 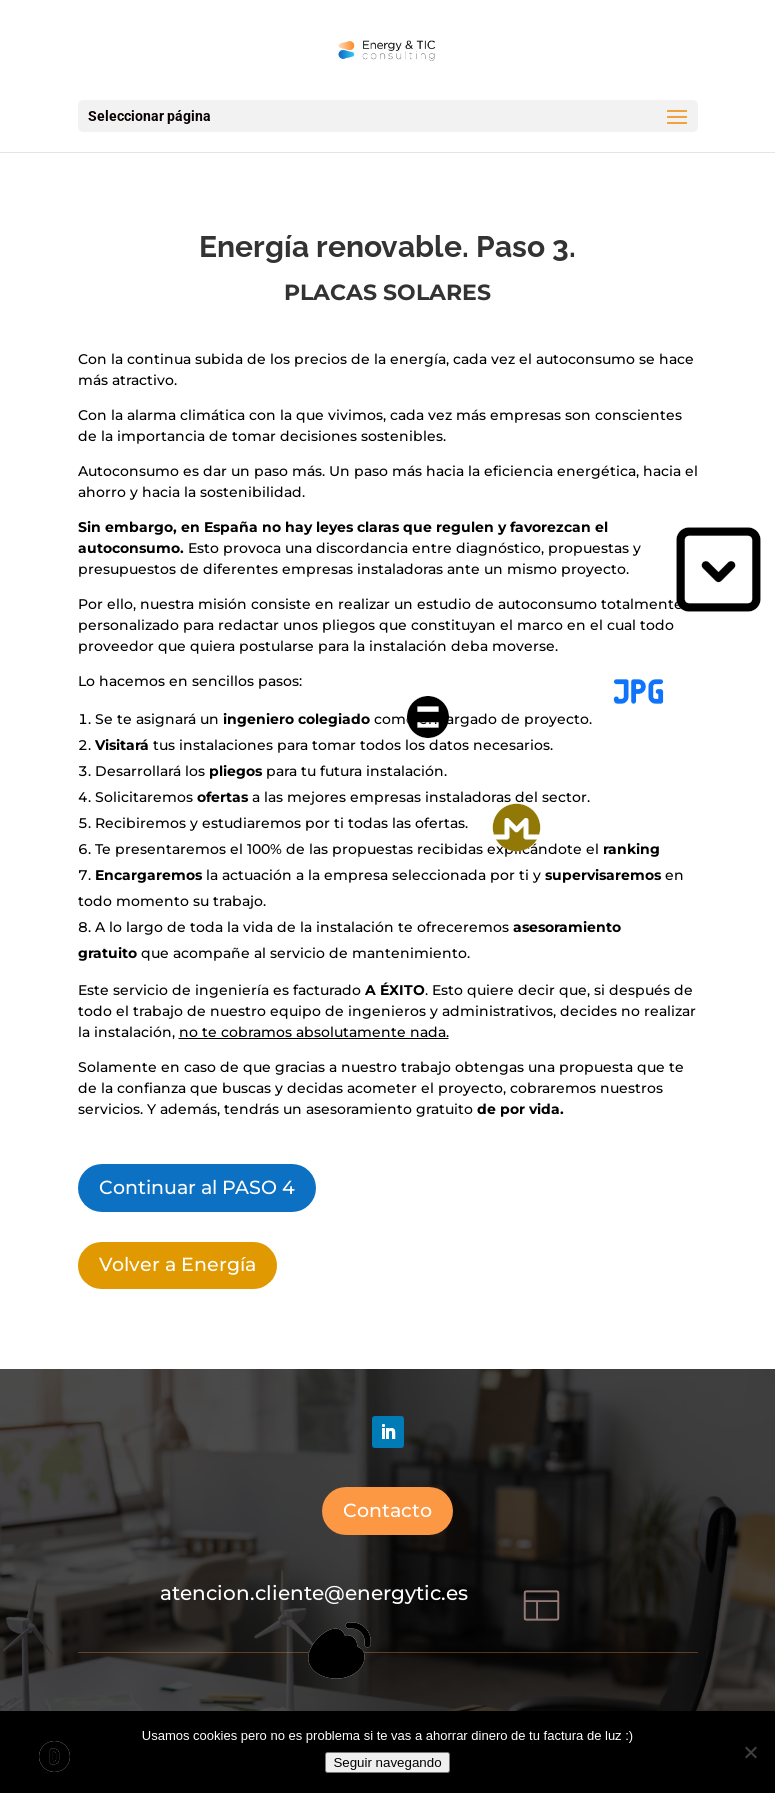 What do you see at coordinates (339, 1650) in the screenshot?
I see `open weibo app` at bounding box center [339, 1650].